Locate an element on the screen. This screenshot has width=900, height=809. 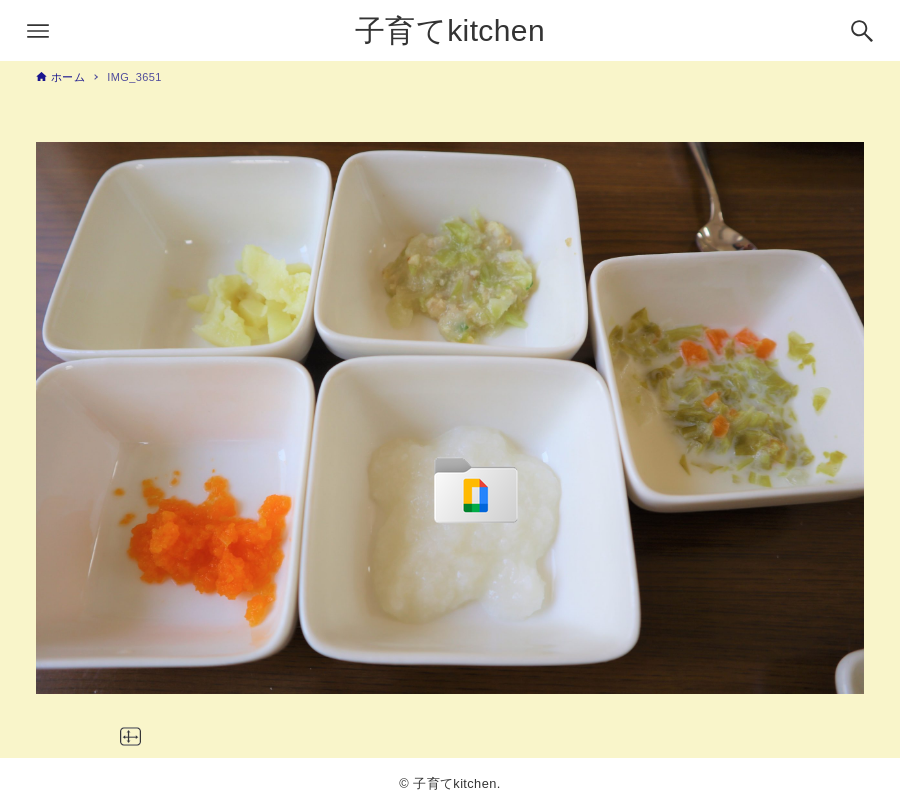
adjust display or screen settings is located at coordinates (130, 736).